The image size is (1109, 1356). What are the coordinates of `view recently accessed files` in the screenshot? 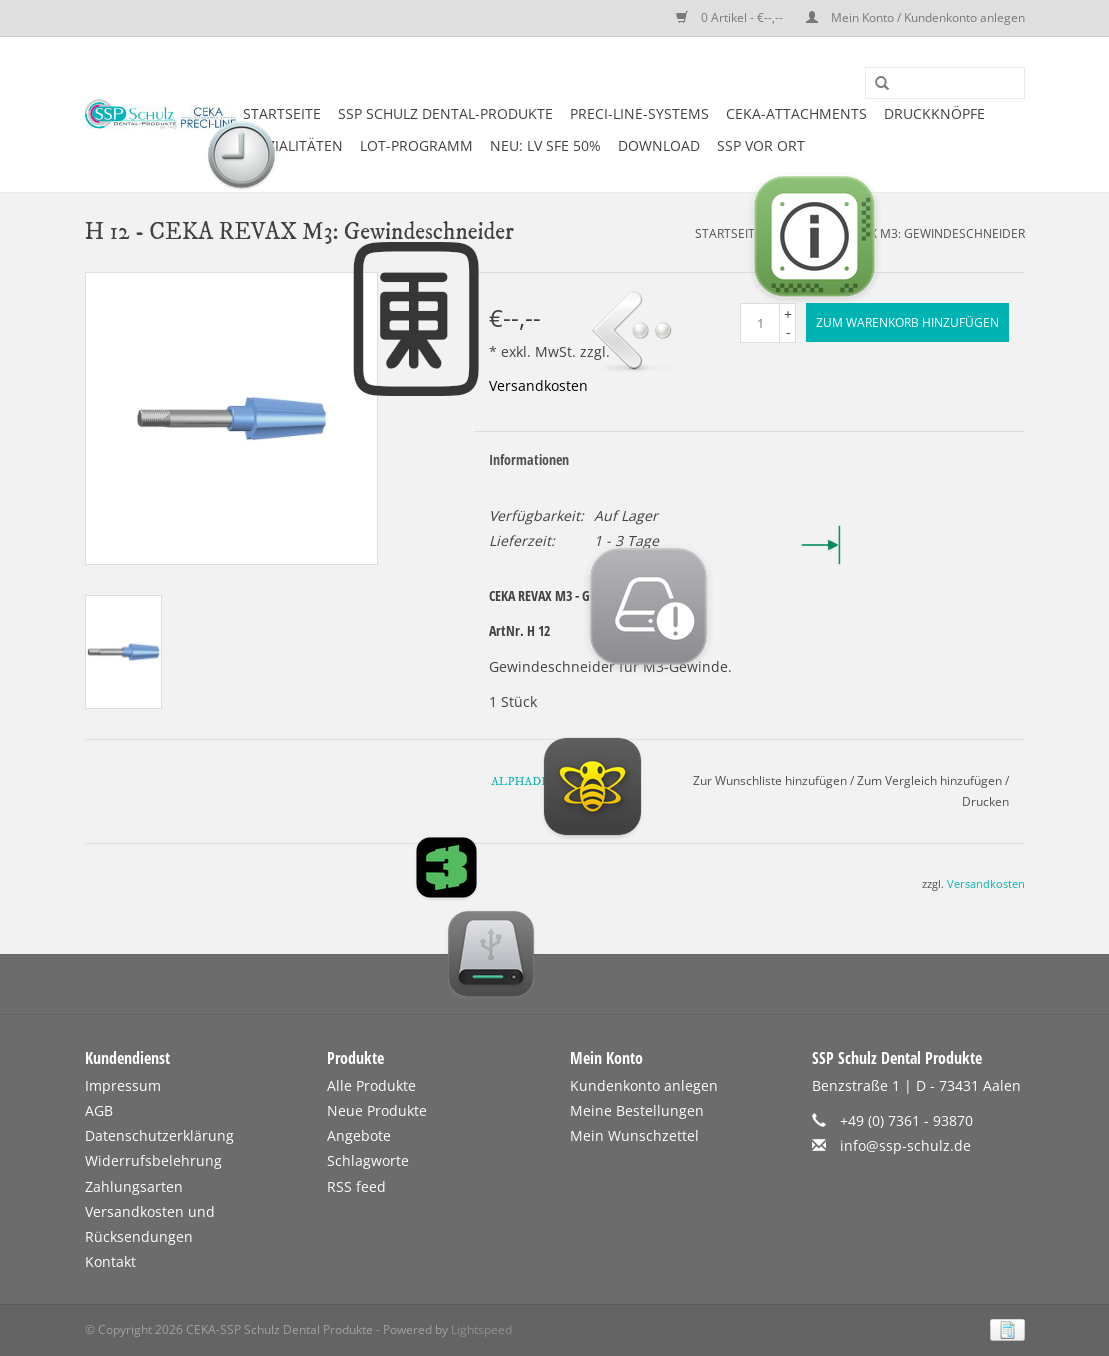 It's located at (241, 154).